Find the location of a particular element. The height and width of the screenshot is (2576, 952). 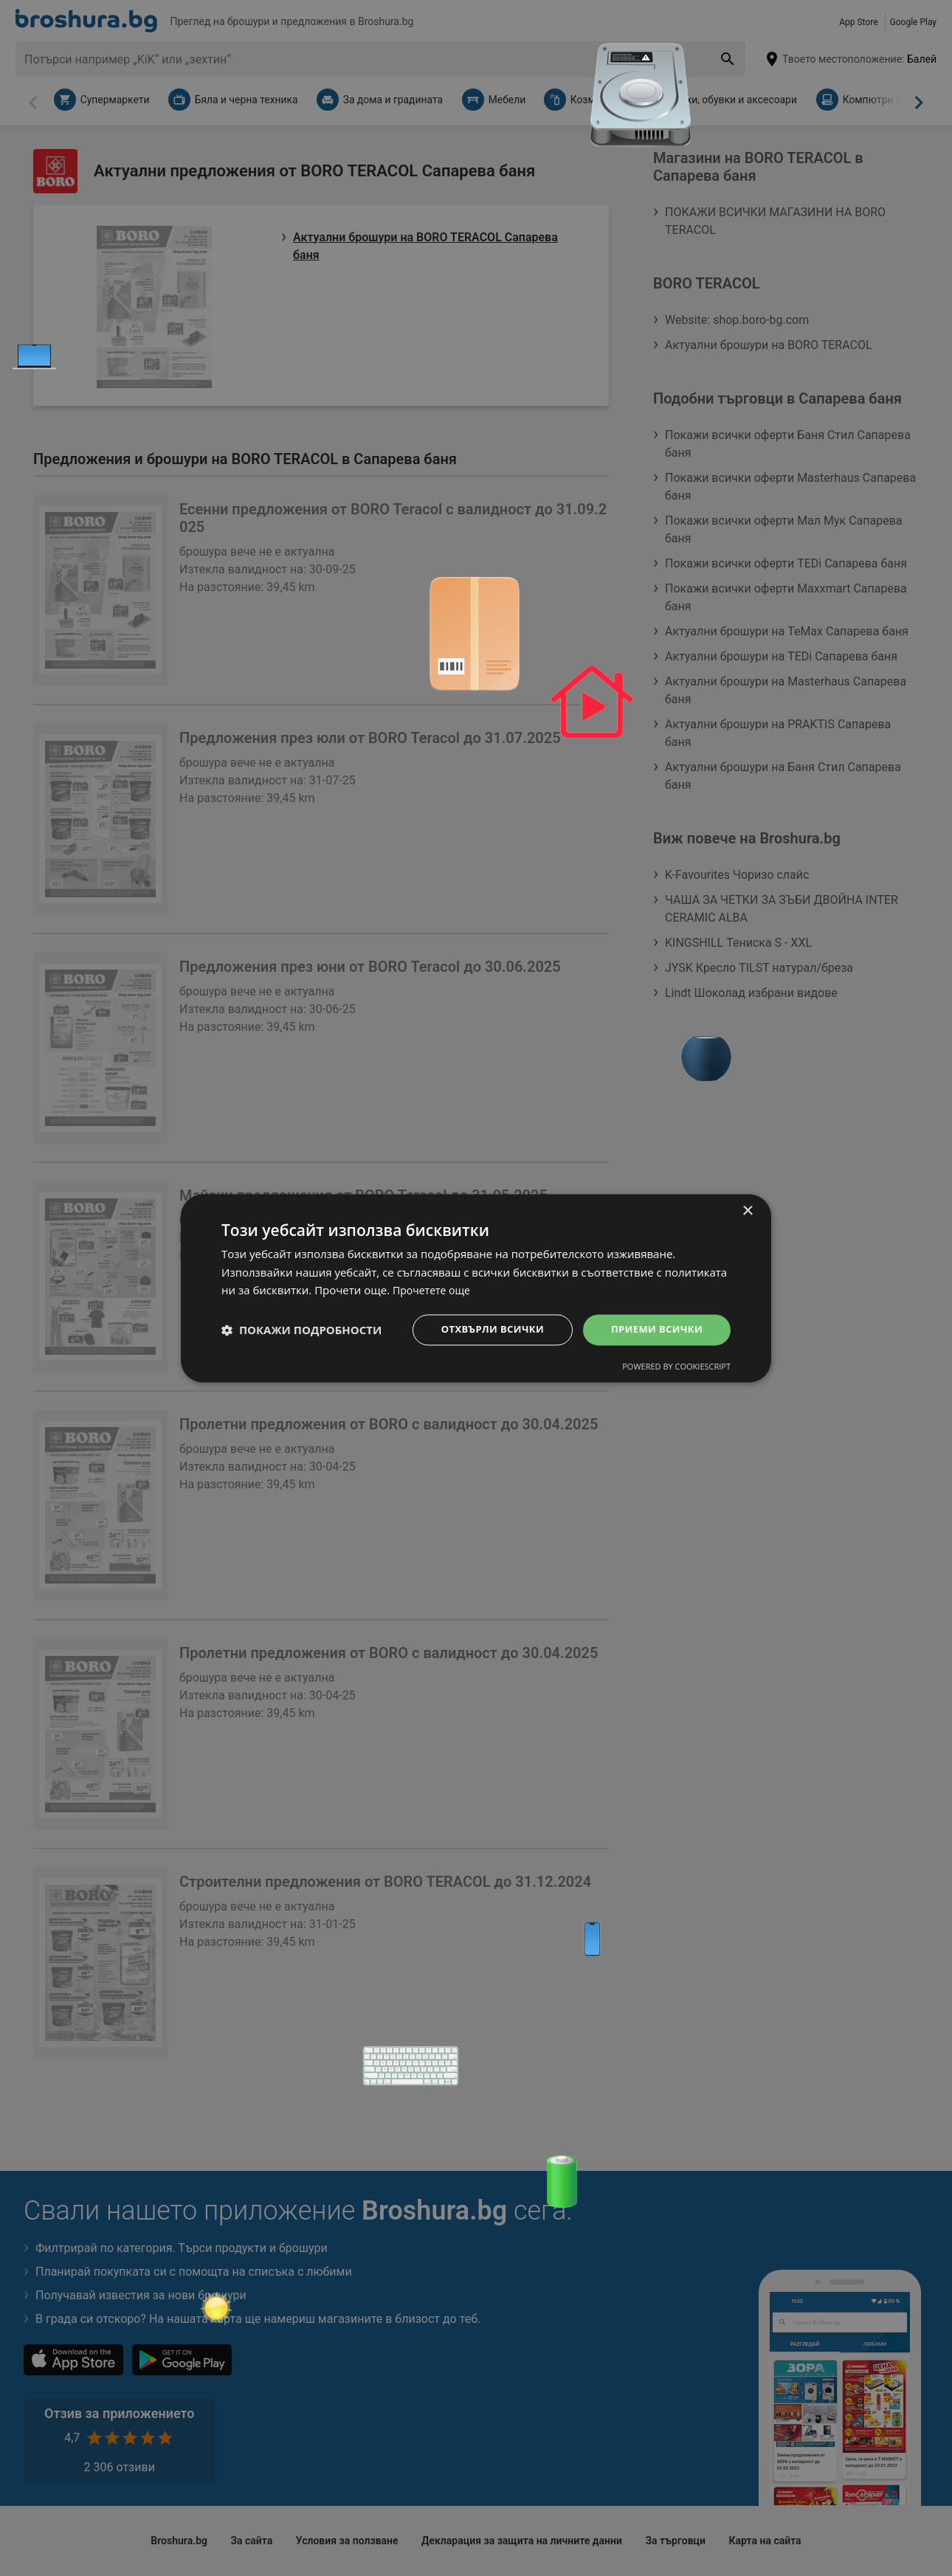

HomePod mini smart speaker device is located at coordinates (706, 1063).